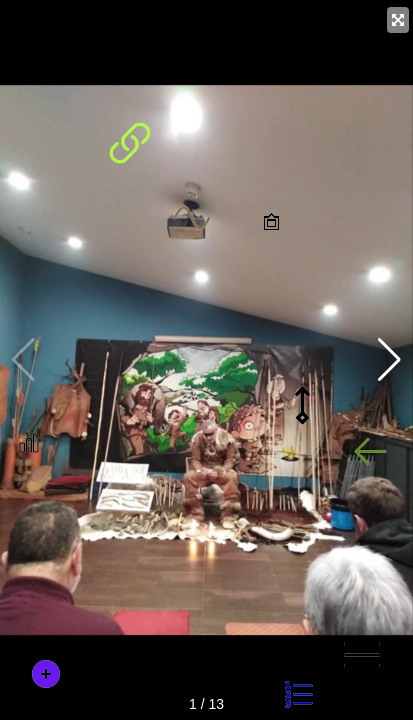 The width and height of the screenshot is (413, 720). I want to click on view framed photos or artwork, so click(271, 222).